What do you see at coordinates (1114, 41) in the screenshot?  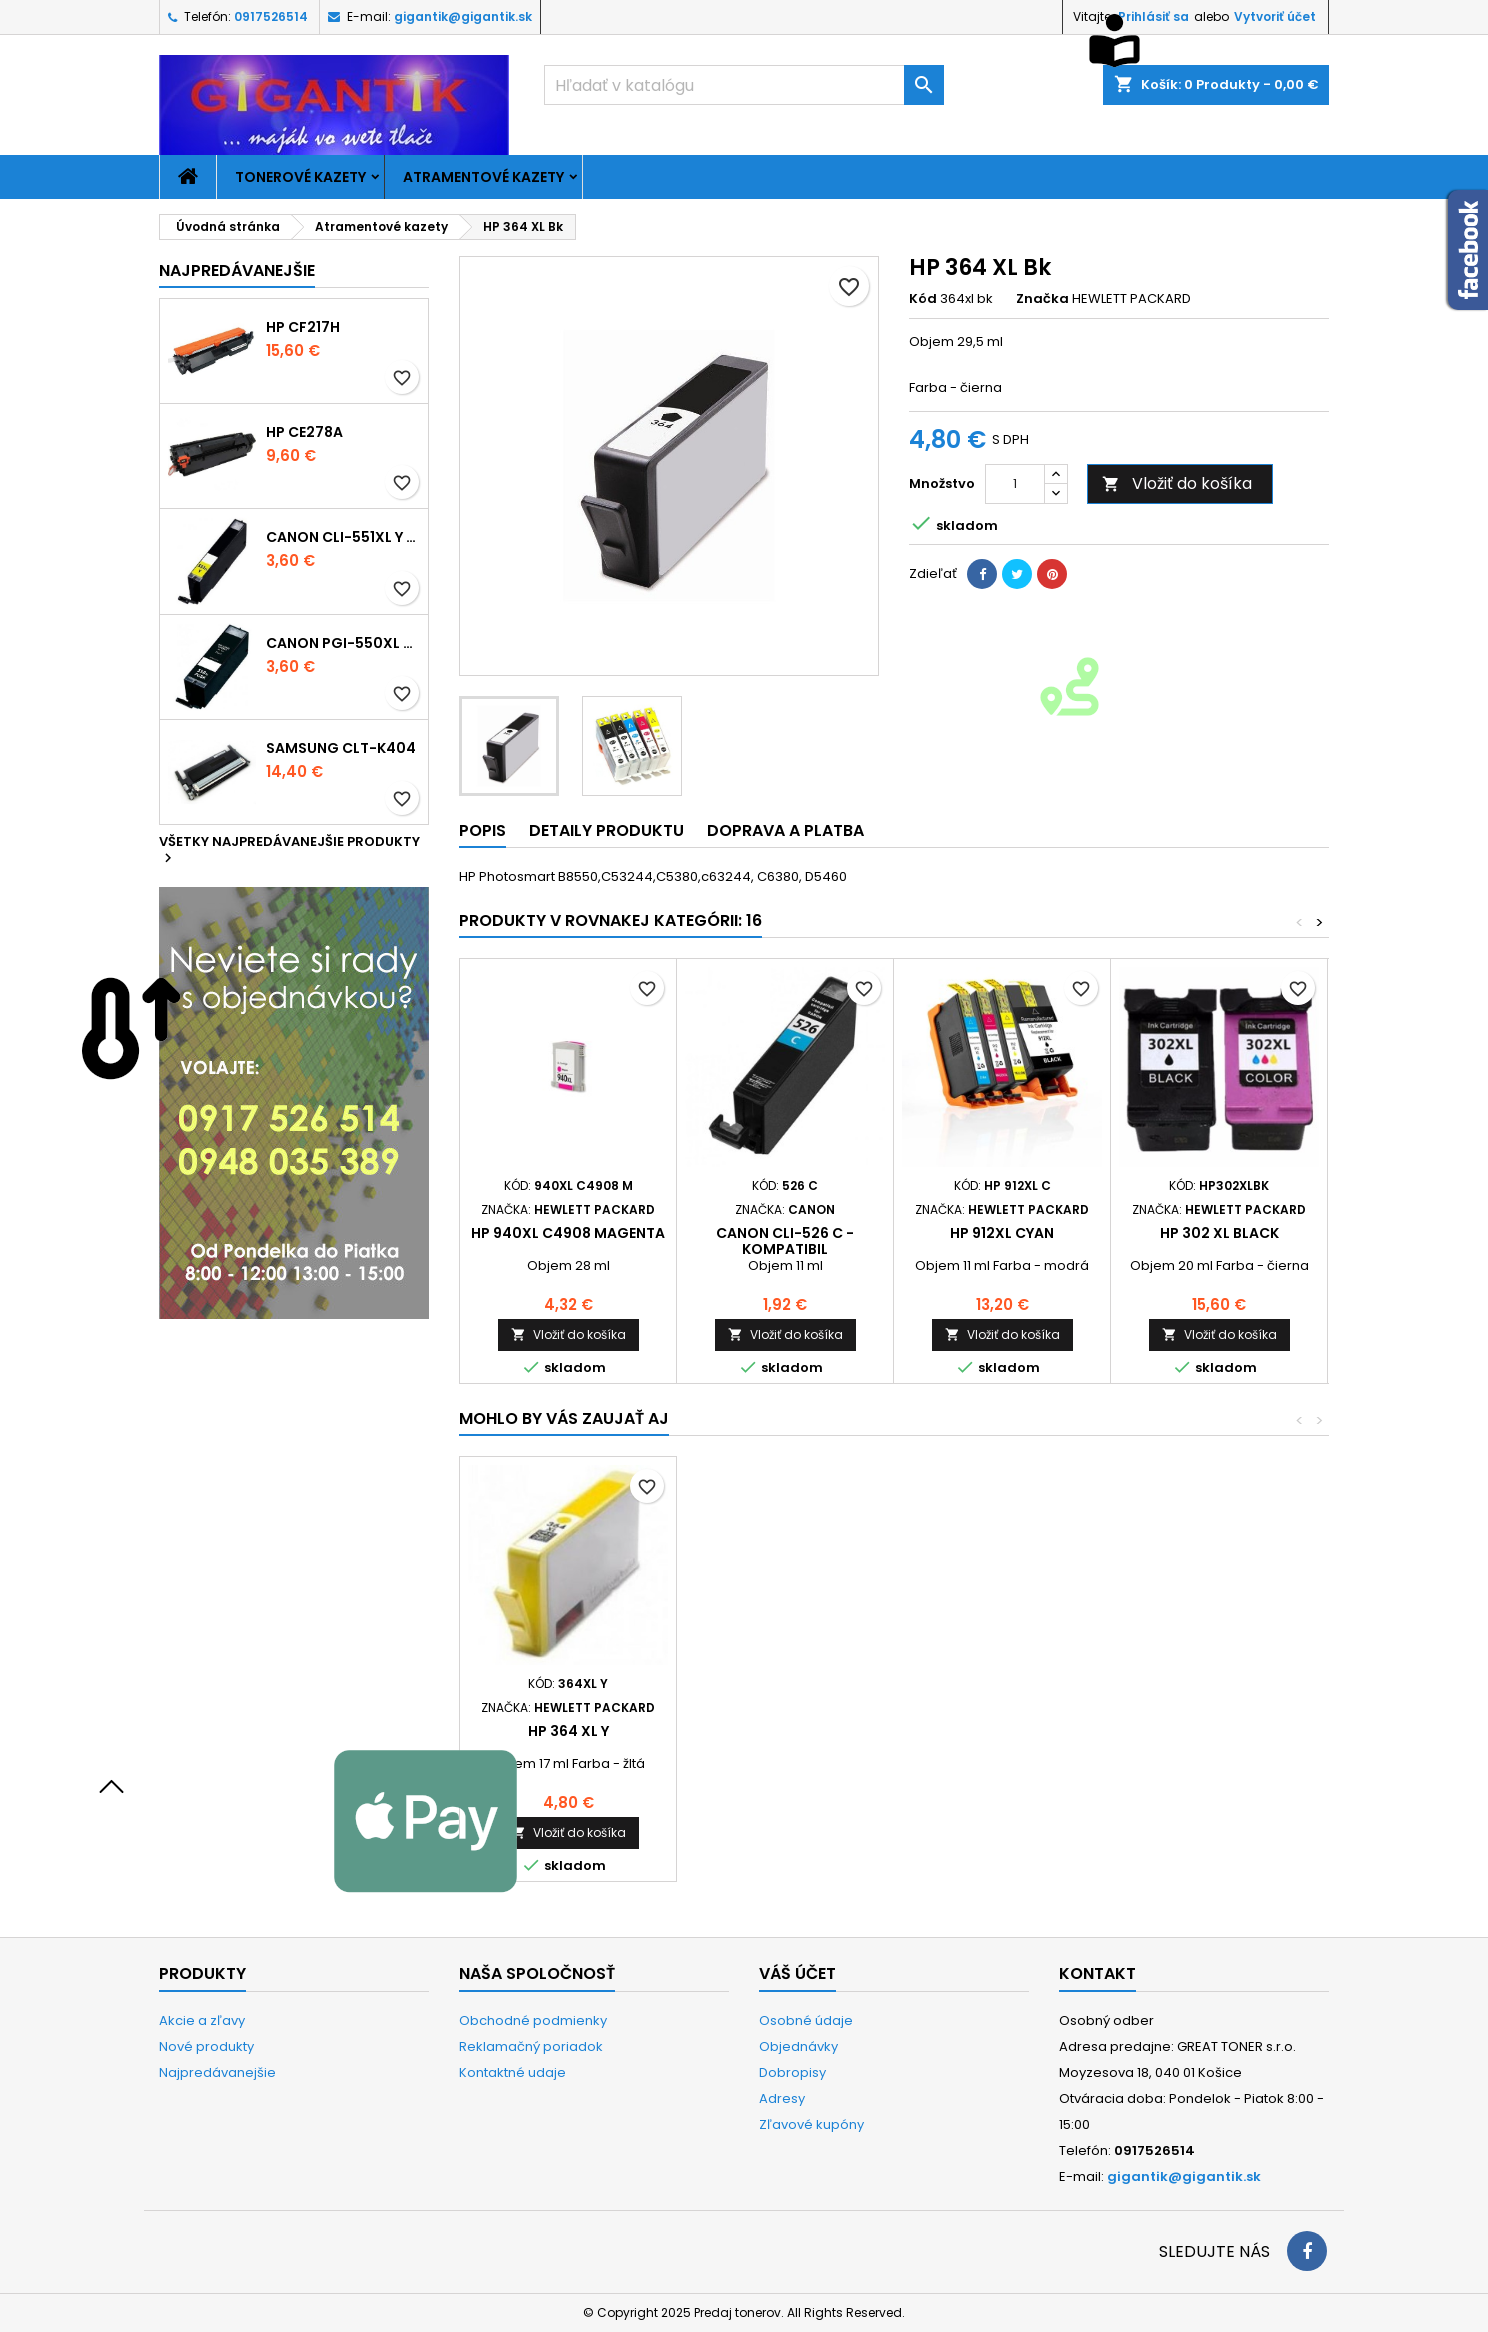 I see `open reading mode` at bounding box center [1114, 41].